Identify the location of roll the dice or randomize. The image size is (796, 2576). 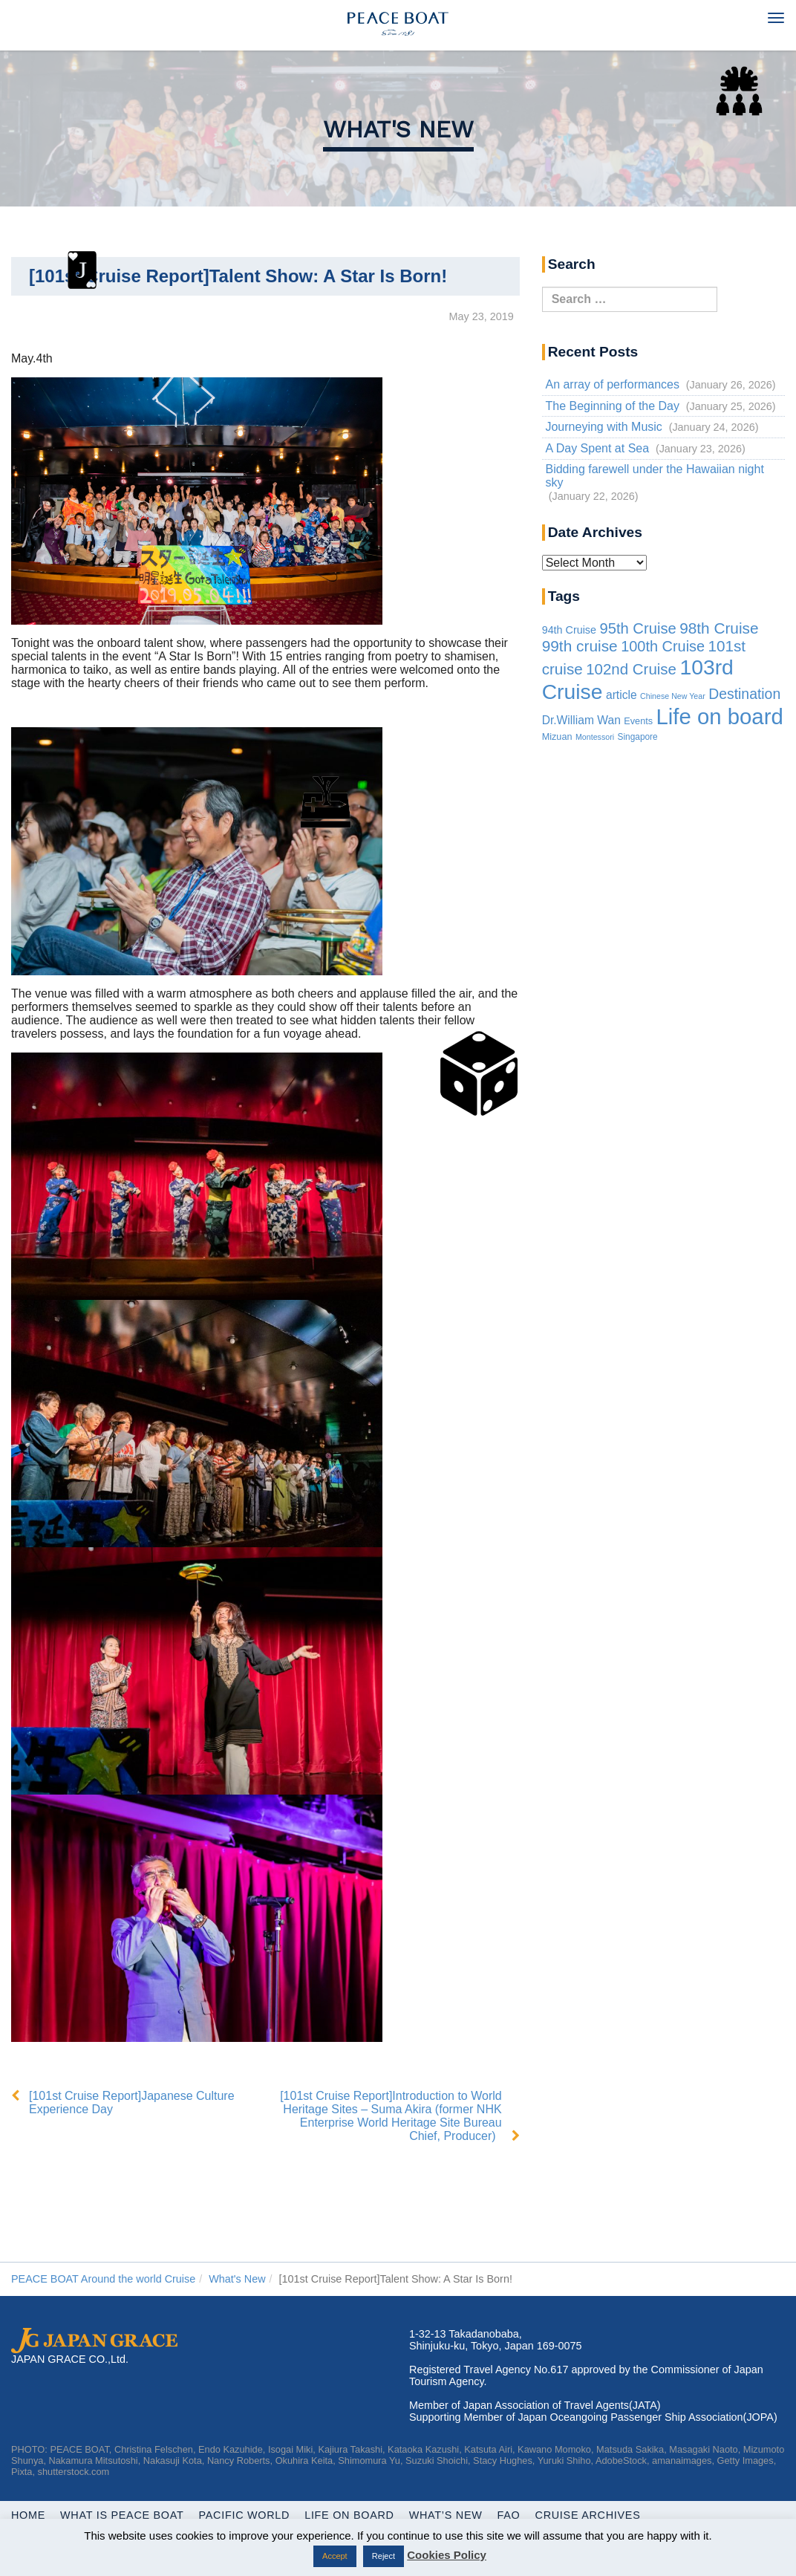
(479, 1074).